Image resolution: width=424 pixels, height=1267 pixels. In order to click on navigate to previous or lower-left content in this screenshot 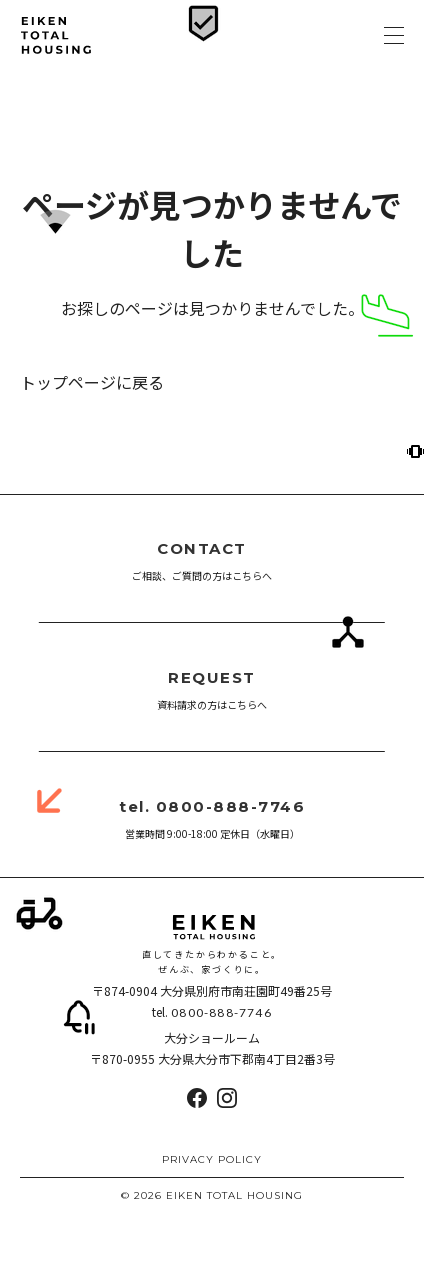, I will do `click(49, 800)`.